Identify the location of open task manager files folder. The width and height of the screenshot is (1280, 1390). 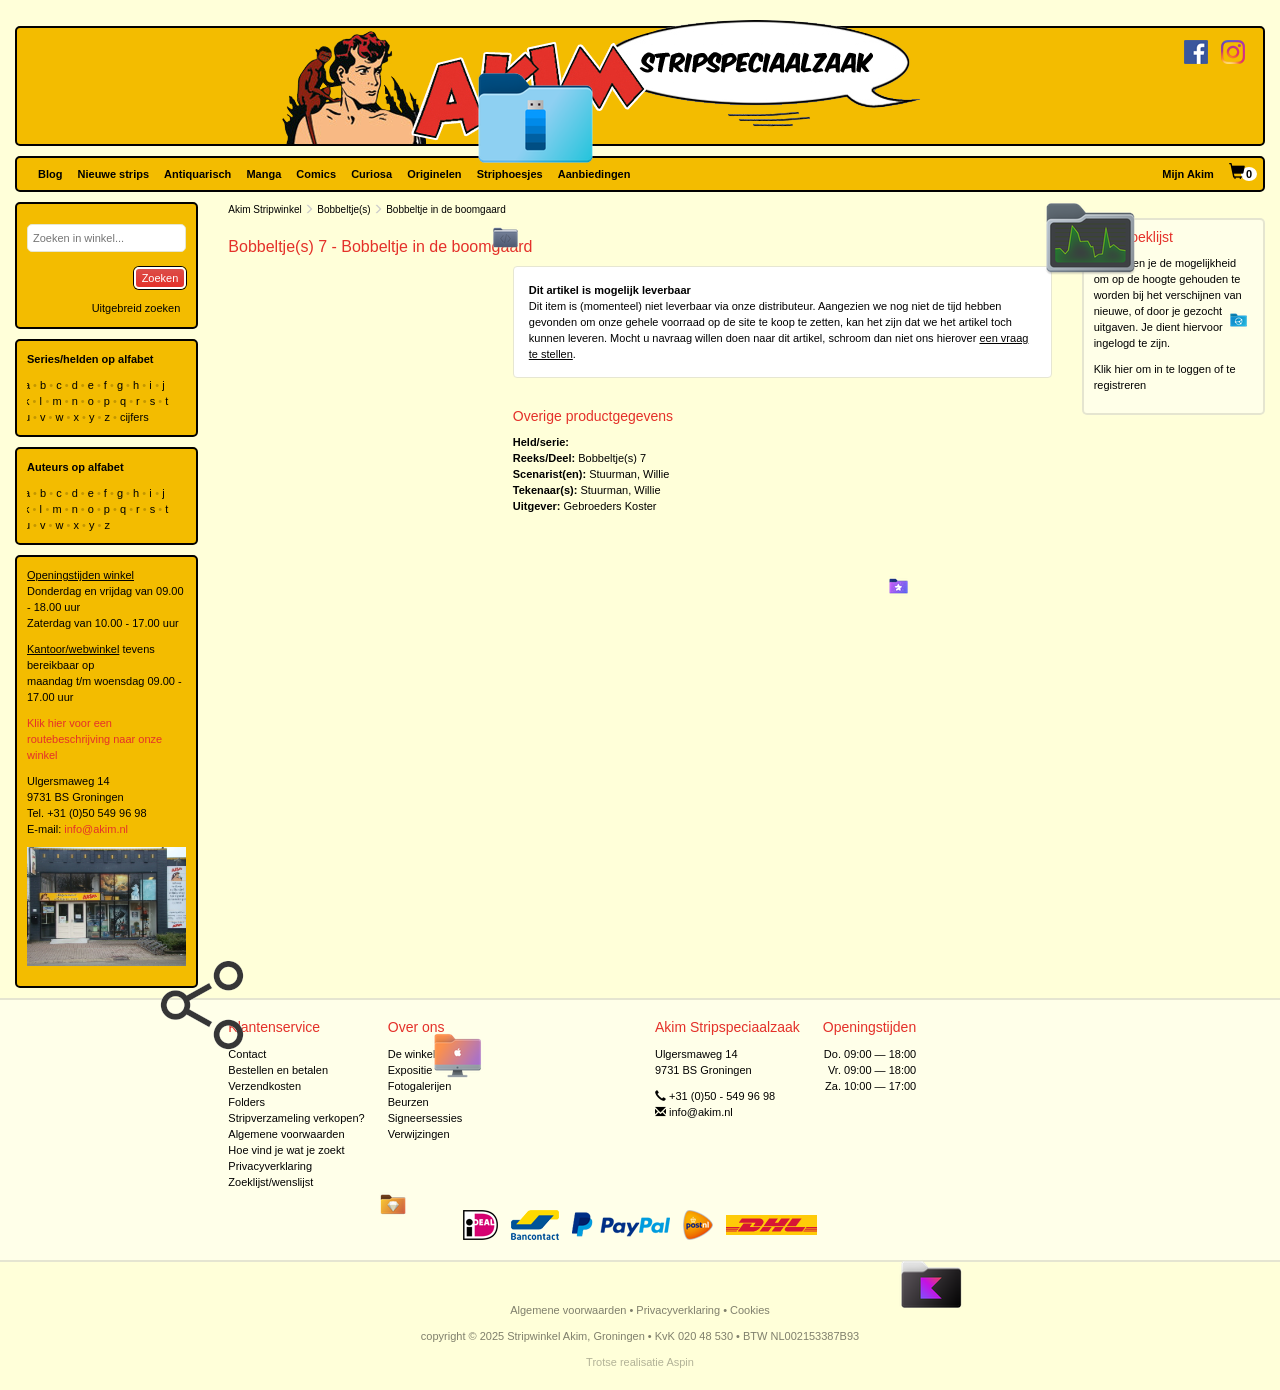
(1090, 240).